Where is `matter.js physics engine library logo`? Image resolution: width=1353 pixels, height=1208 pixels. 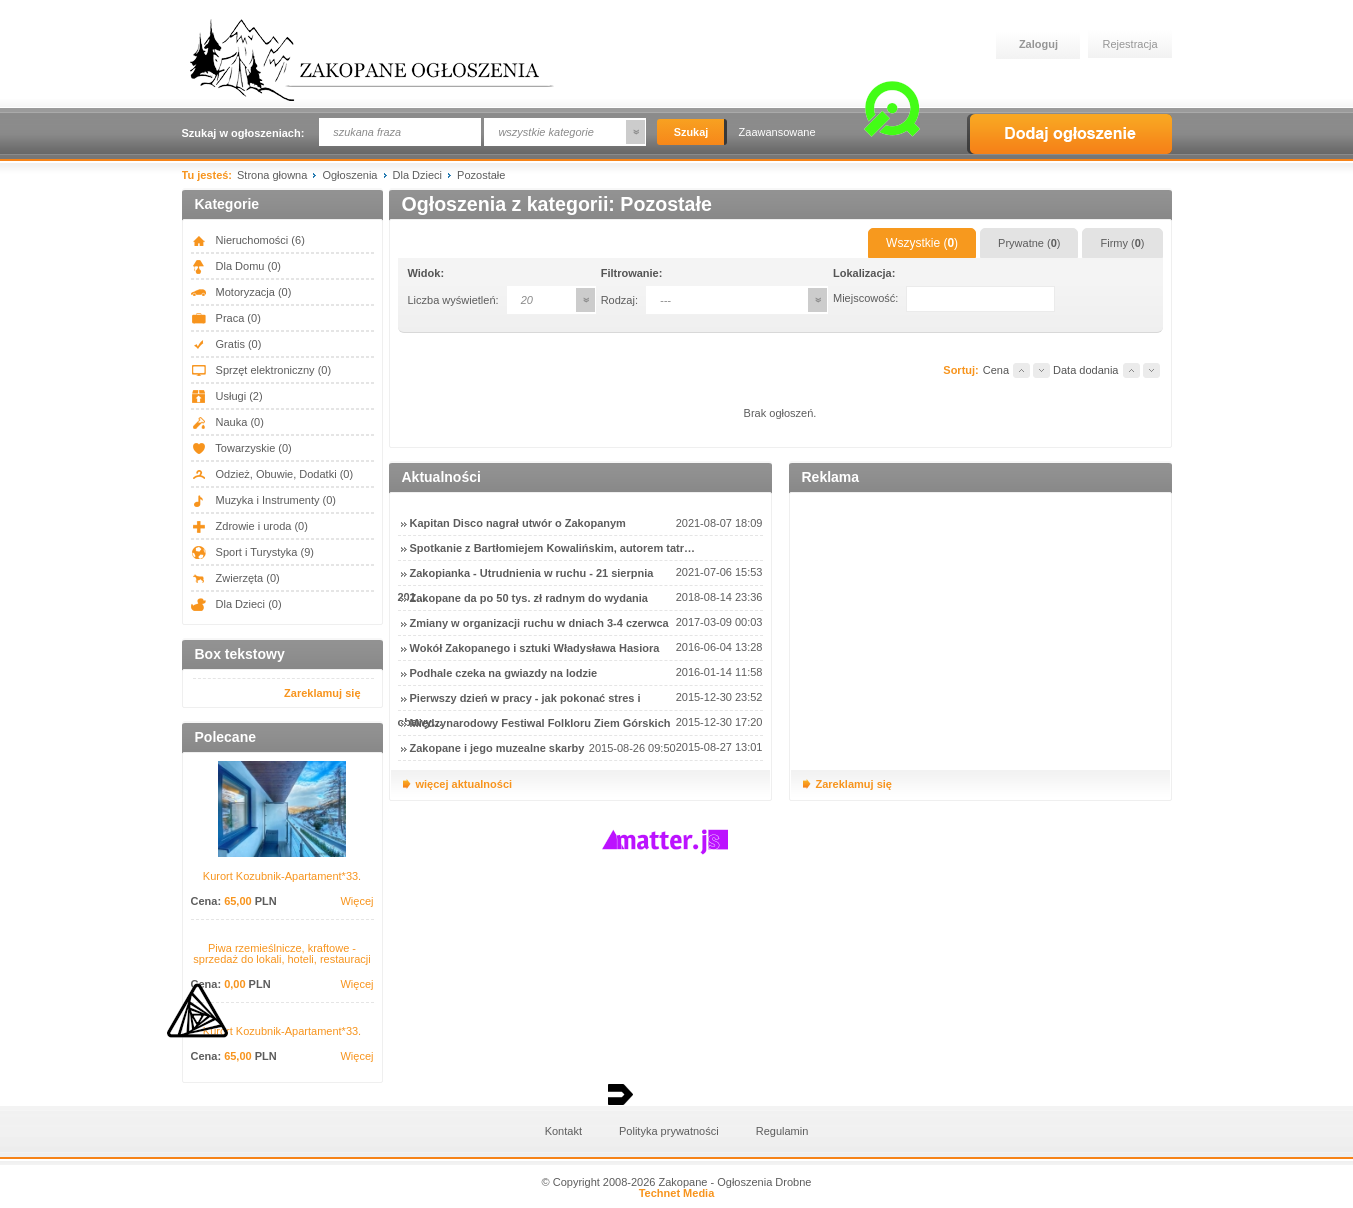 matter.js physics engine library logo is located at coordinates (665, 842).